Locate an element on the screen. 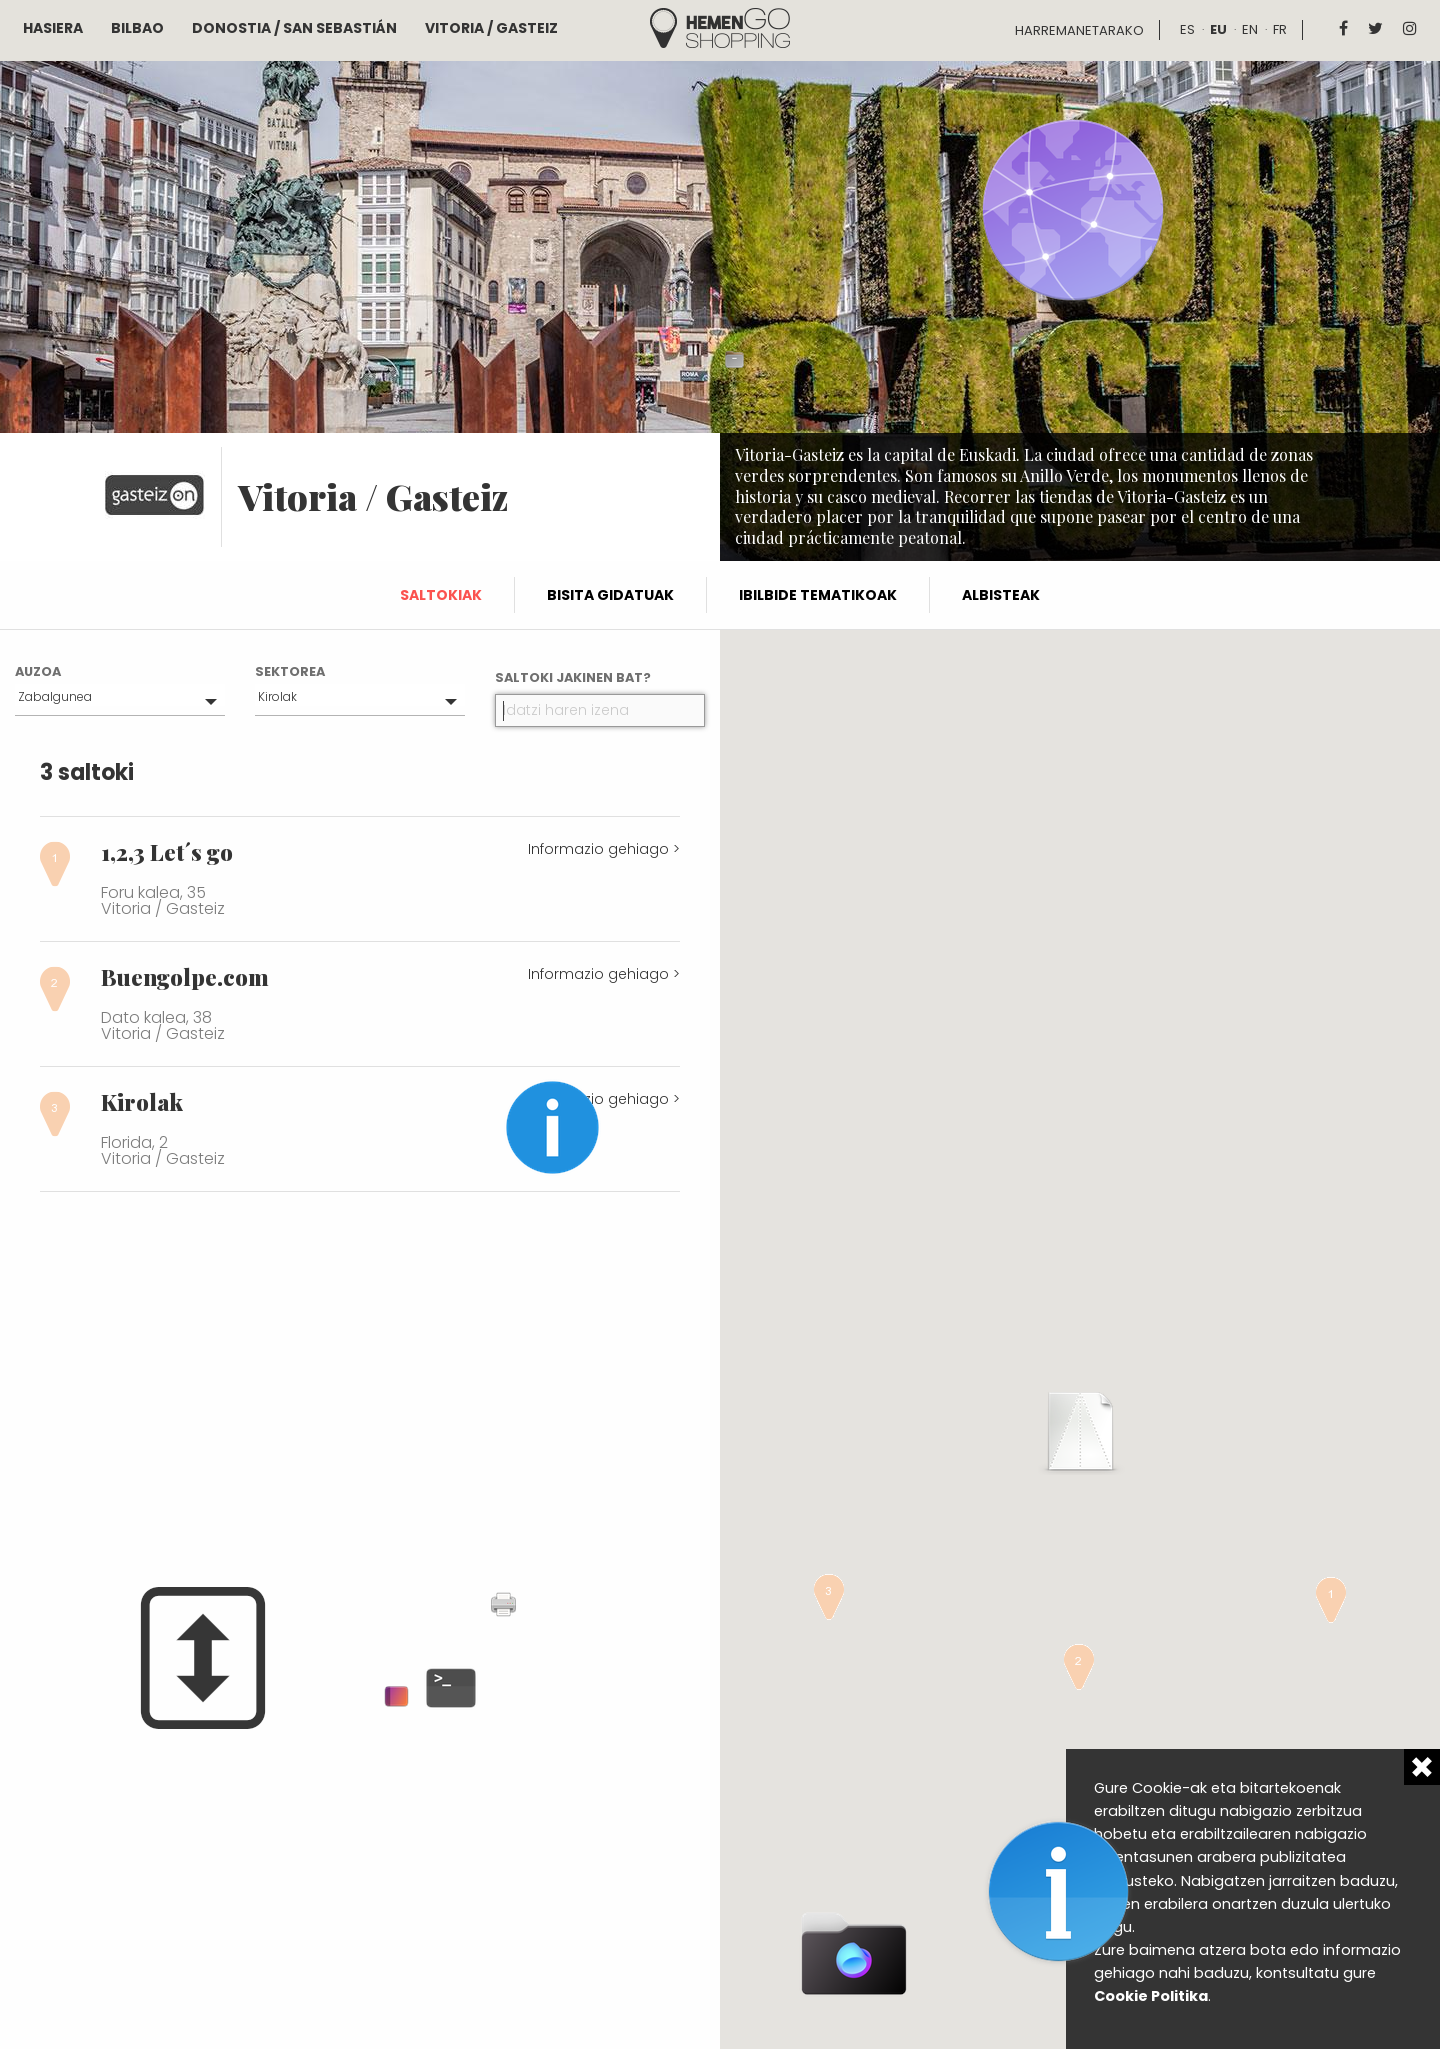  a text file template or document skeleton is located at coordinates (1082, 1431).